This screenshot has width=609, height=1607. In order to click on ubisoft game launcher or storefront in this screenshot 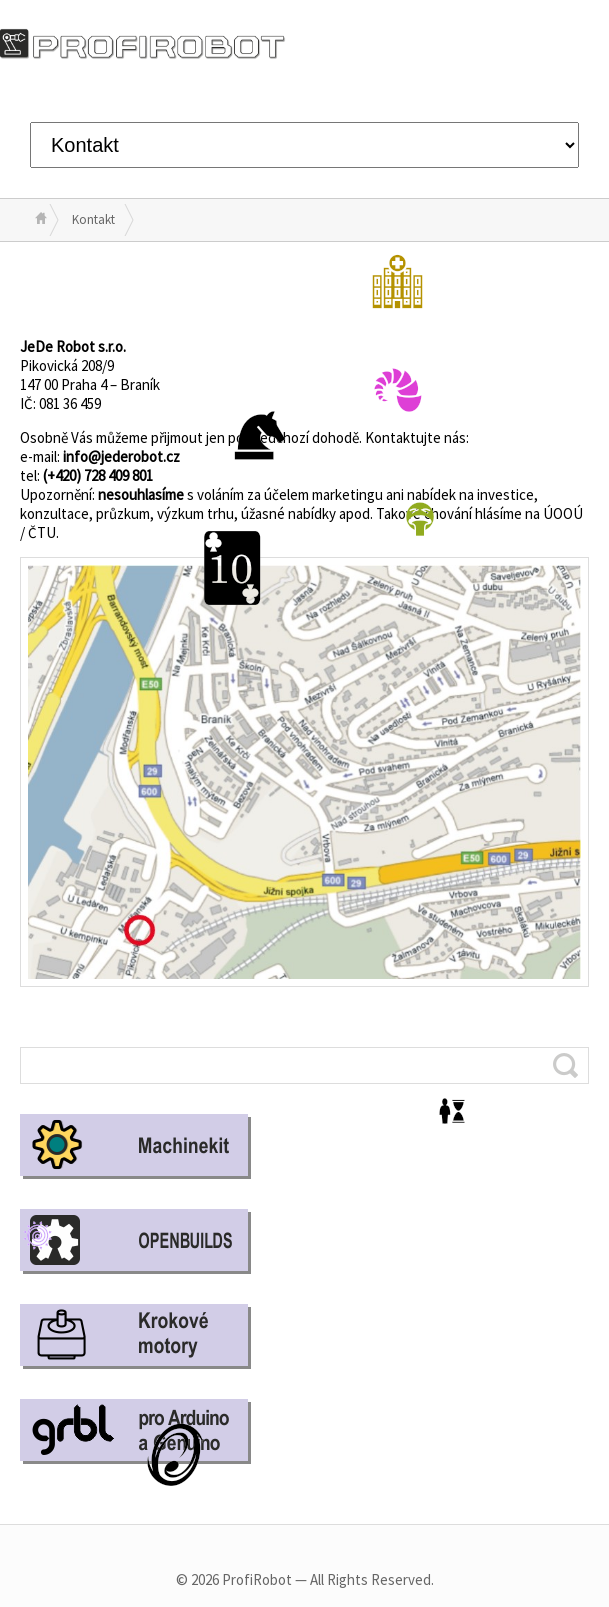, I will do `click(37, 1235)`.